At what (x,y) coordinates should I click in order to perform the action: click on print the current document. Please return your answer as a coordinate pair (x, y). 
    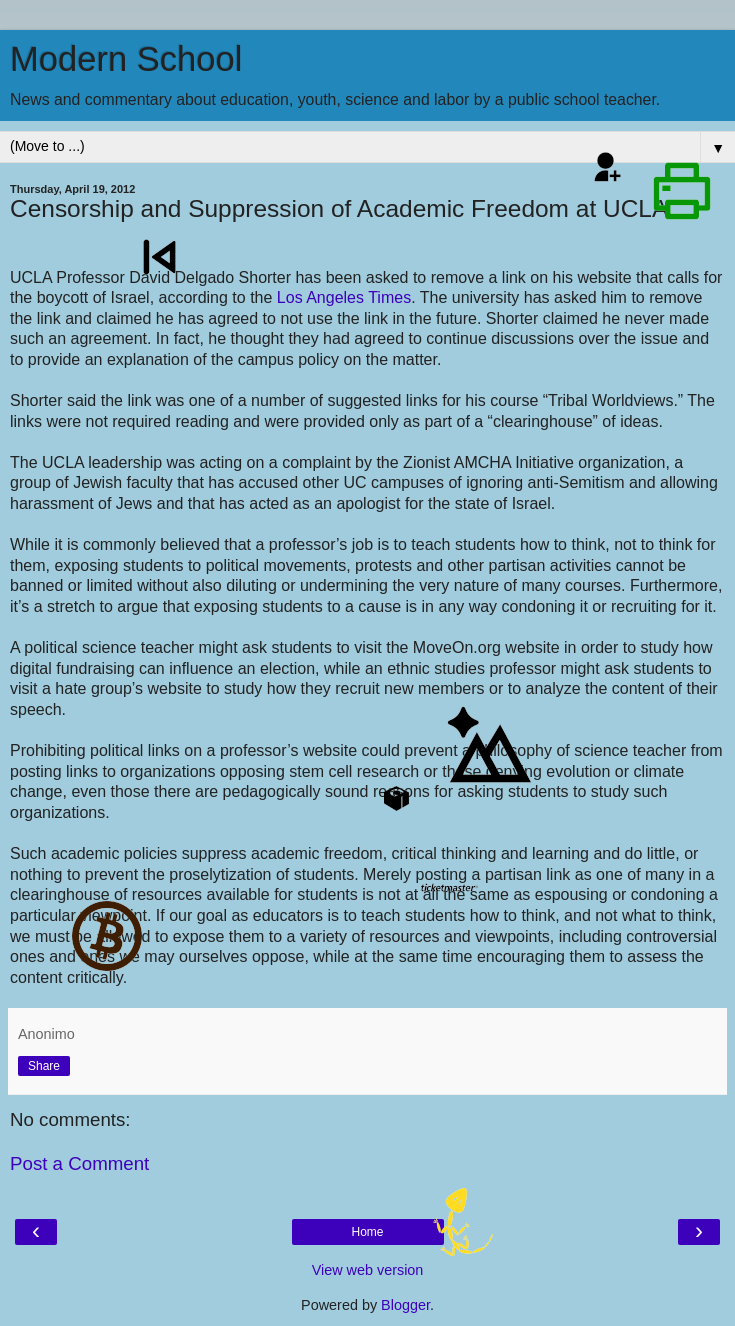
    Looking at the image, I should click on (682, 191).